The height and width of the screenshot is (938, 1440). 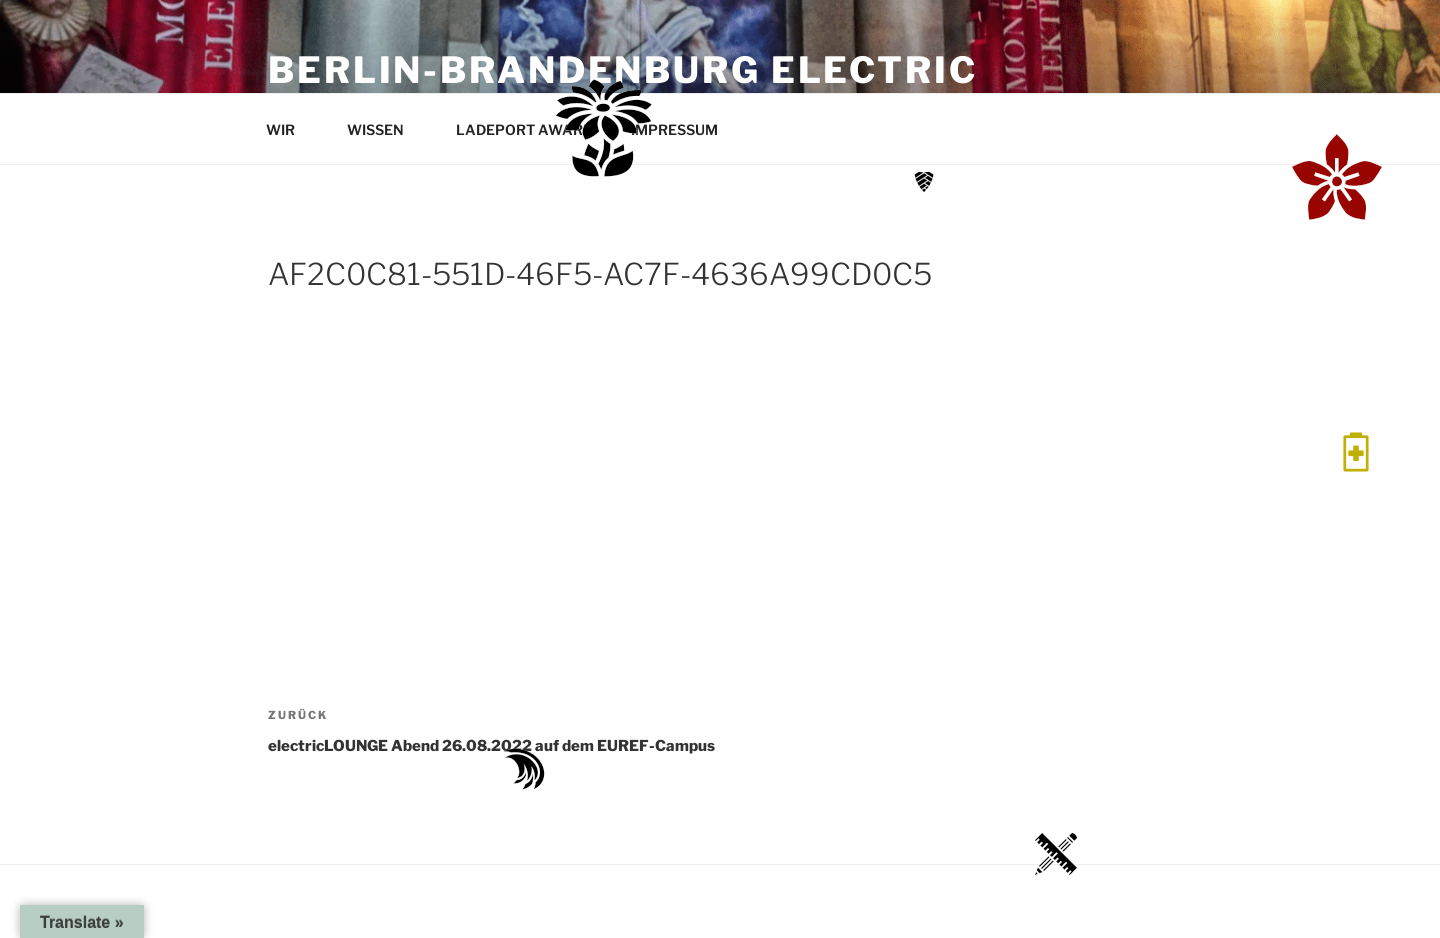 What do you see at coordinates (1337, 177) in the screenshot?
I see `jasmine flower icon for aromatherapy or fragrance settings` at bounding box center [1337, 177].